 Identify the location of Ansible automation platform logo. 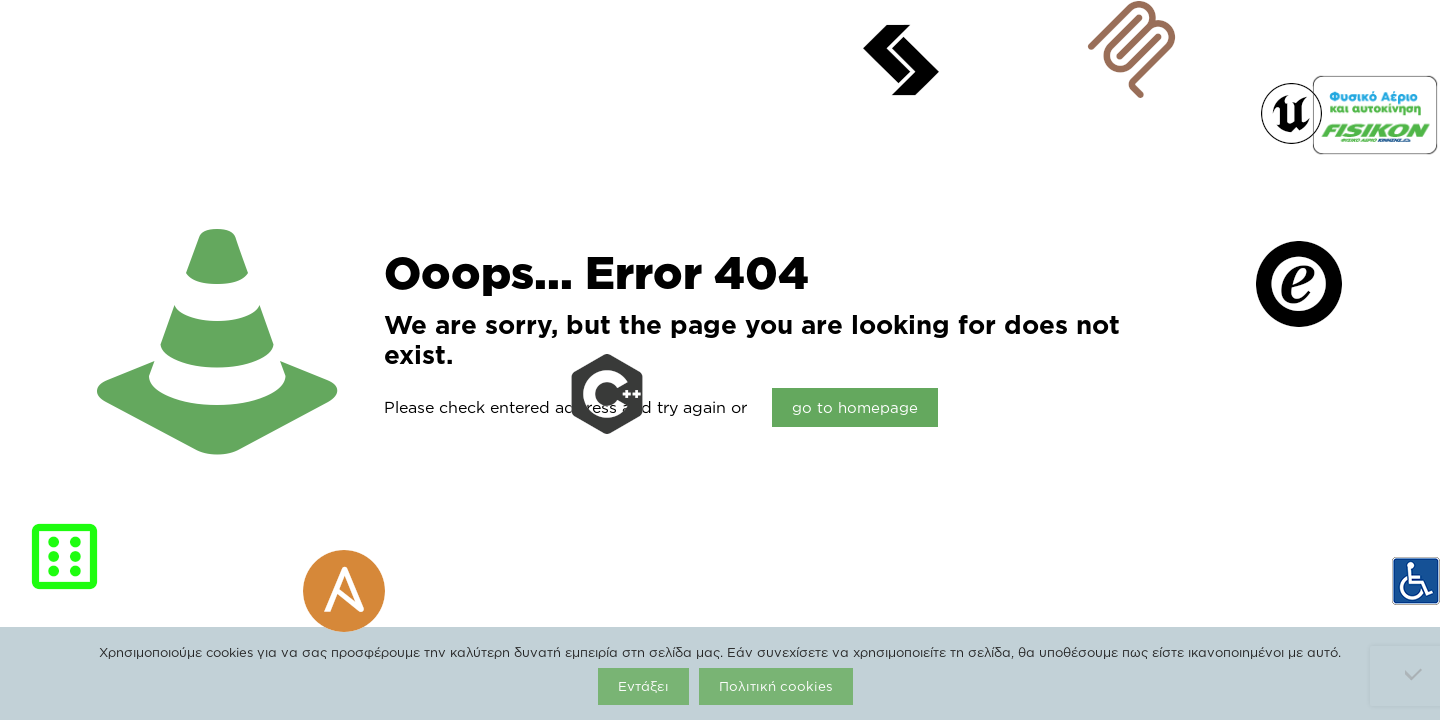
(344, 591).